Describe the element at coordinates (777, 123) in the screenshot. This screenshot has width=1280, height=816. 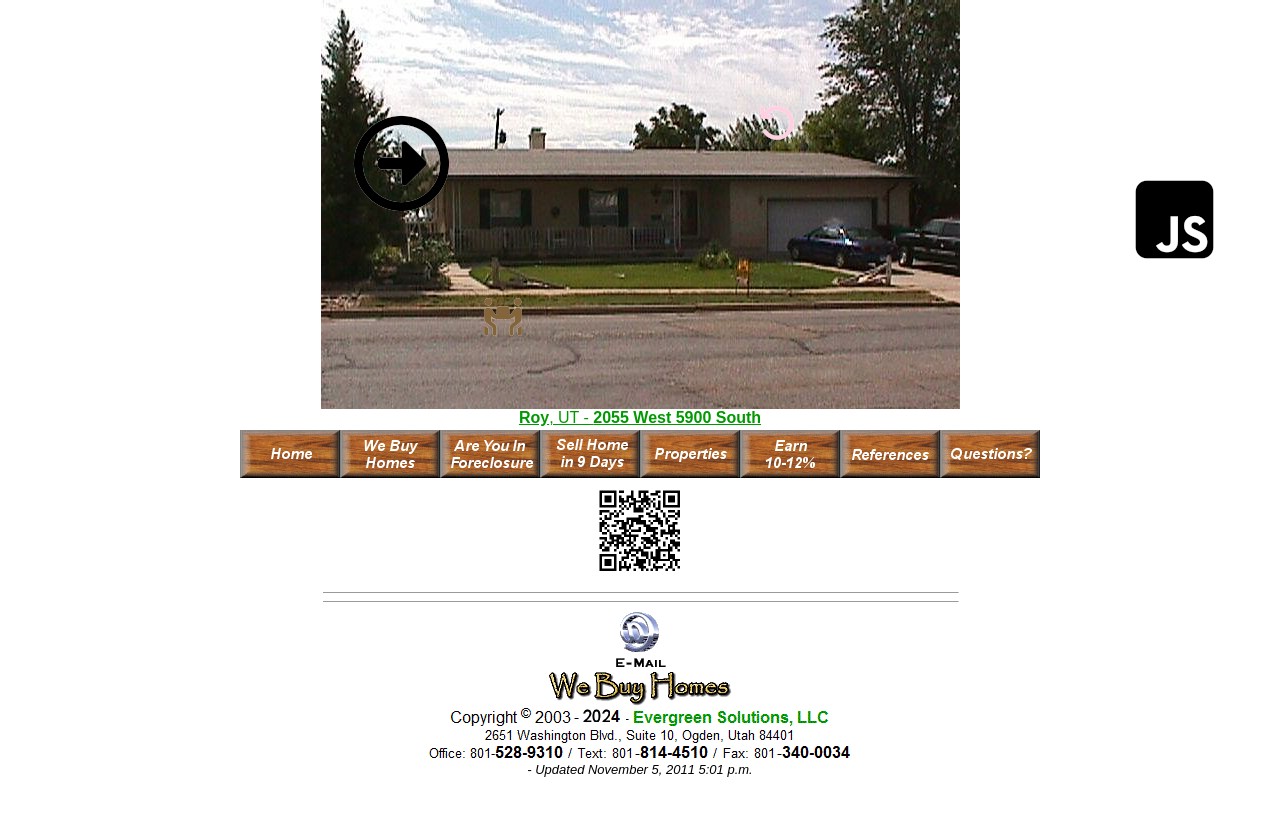
I see `undo the last action` at that location.